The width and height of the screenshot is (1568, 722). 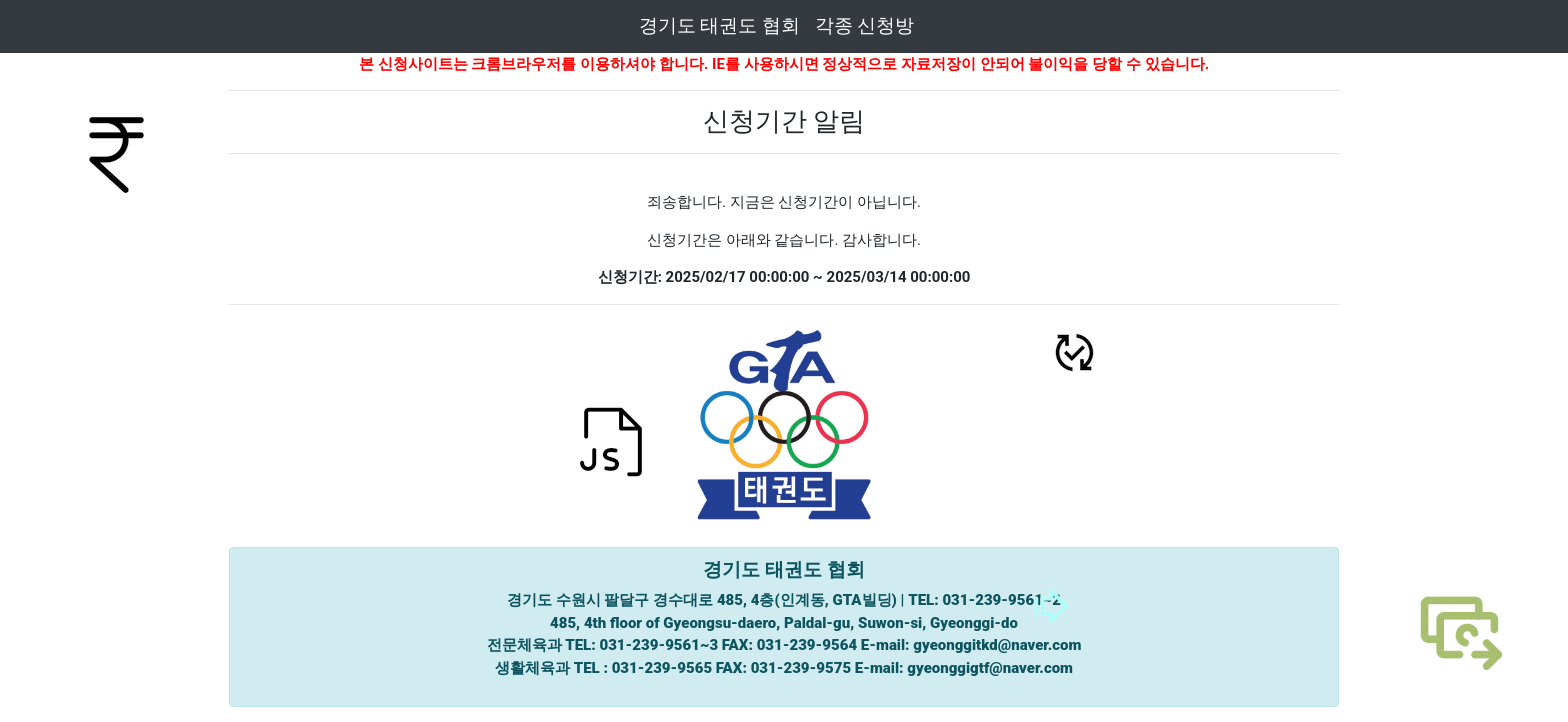 What do you see at coordinates (1459, 627) in the screenshot?
I see `transfer funds between accounts` at bounding box center [1459, 627].